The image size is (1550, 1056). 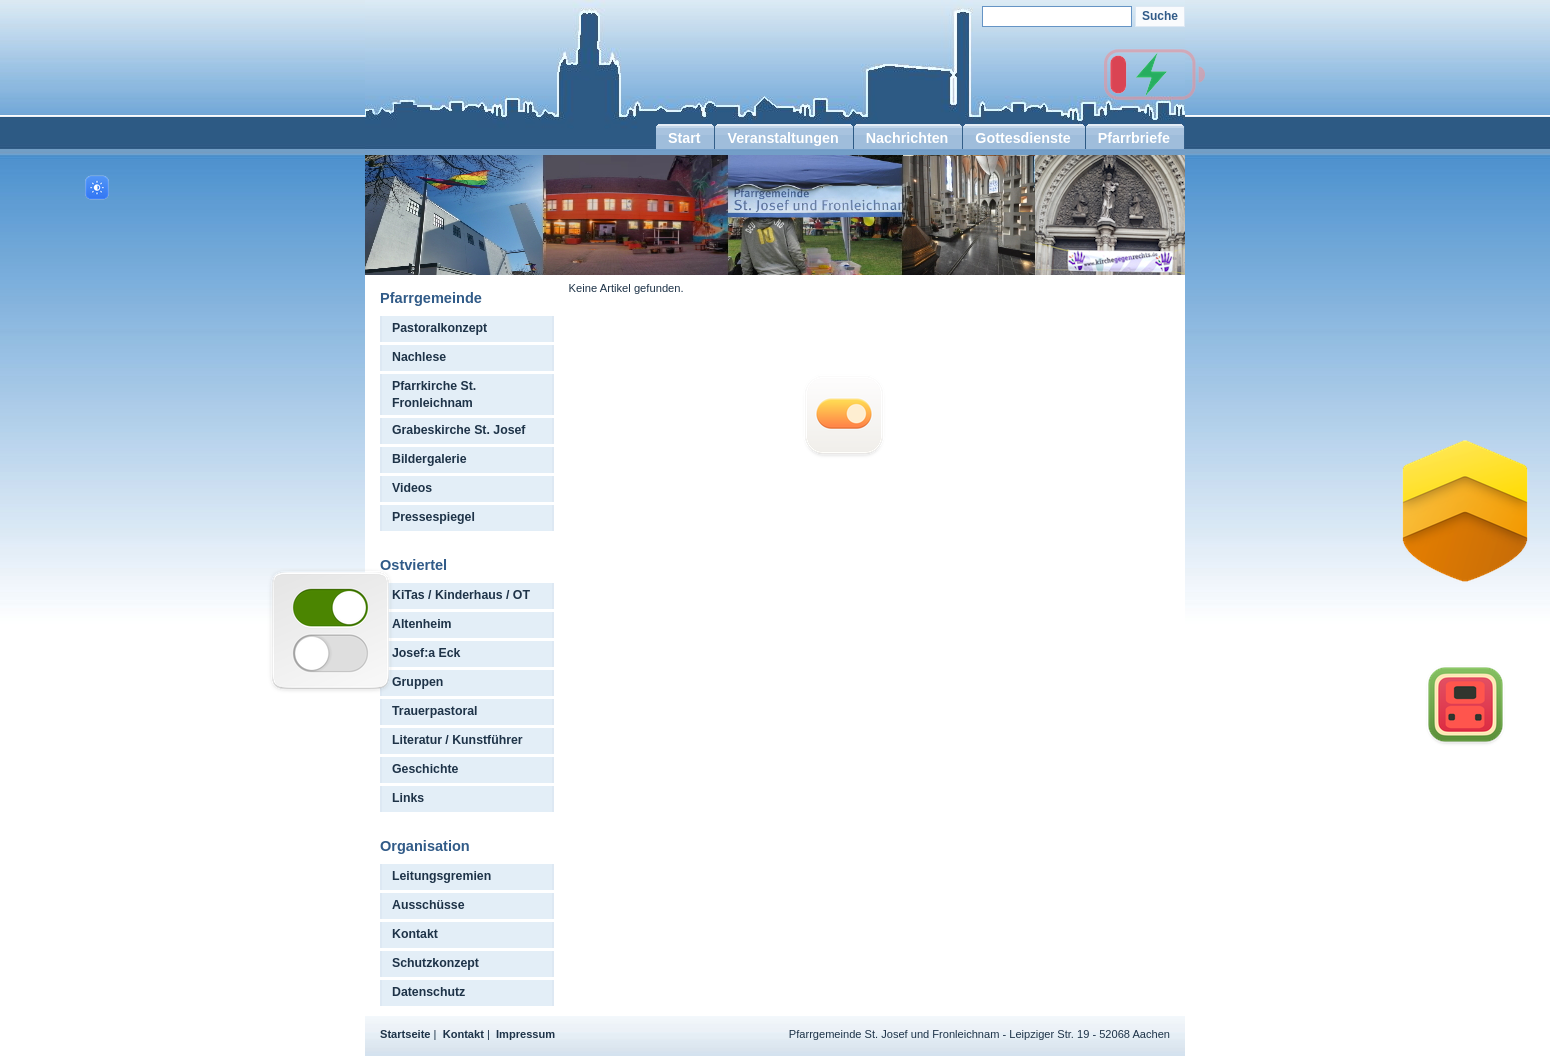 What do you see at coordinates (1465, 511) in the screenshot?
I see `open windows security or protection settings` at bounding box center [1465, 511].